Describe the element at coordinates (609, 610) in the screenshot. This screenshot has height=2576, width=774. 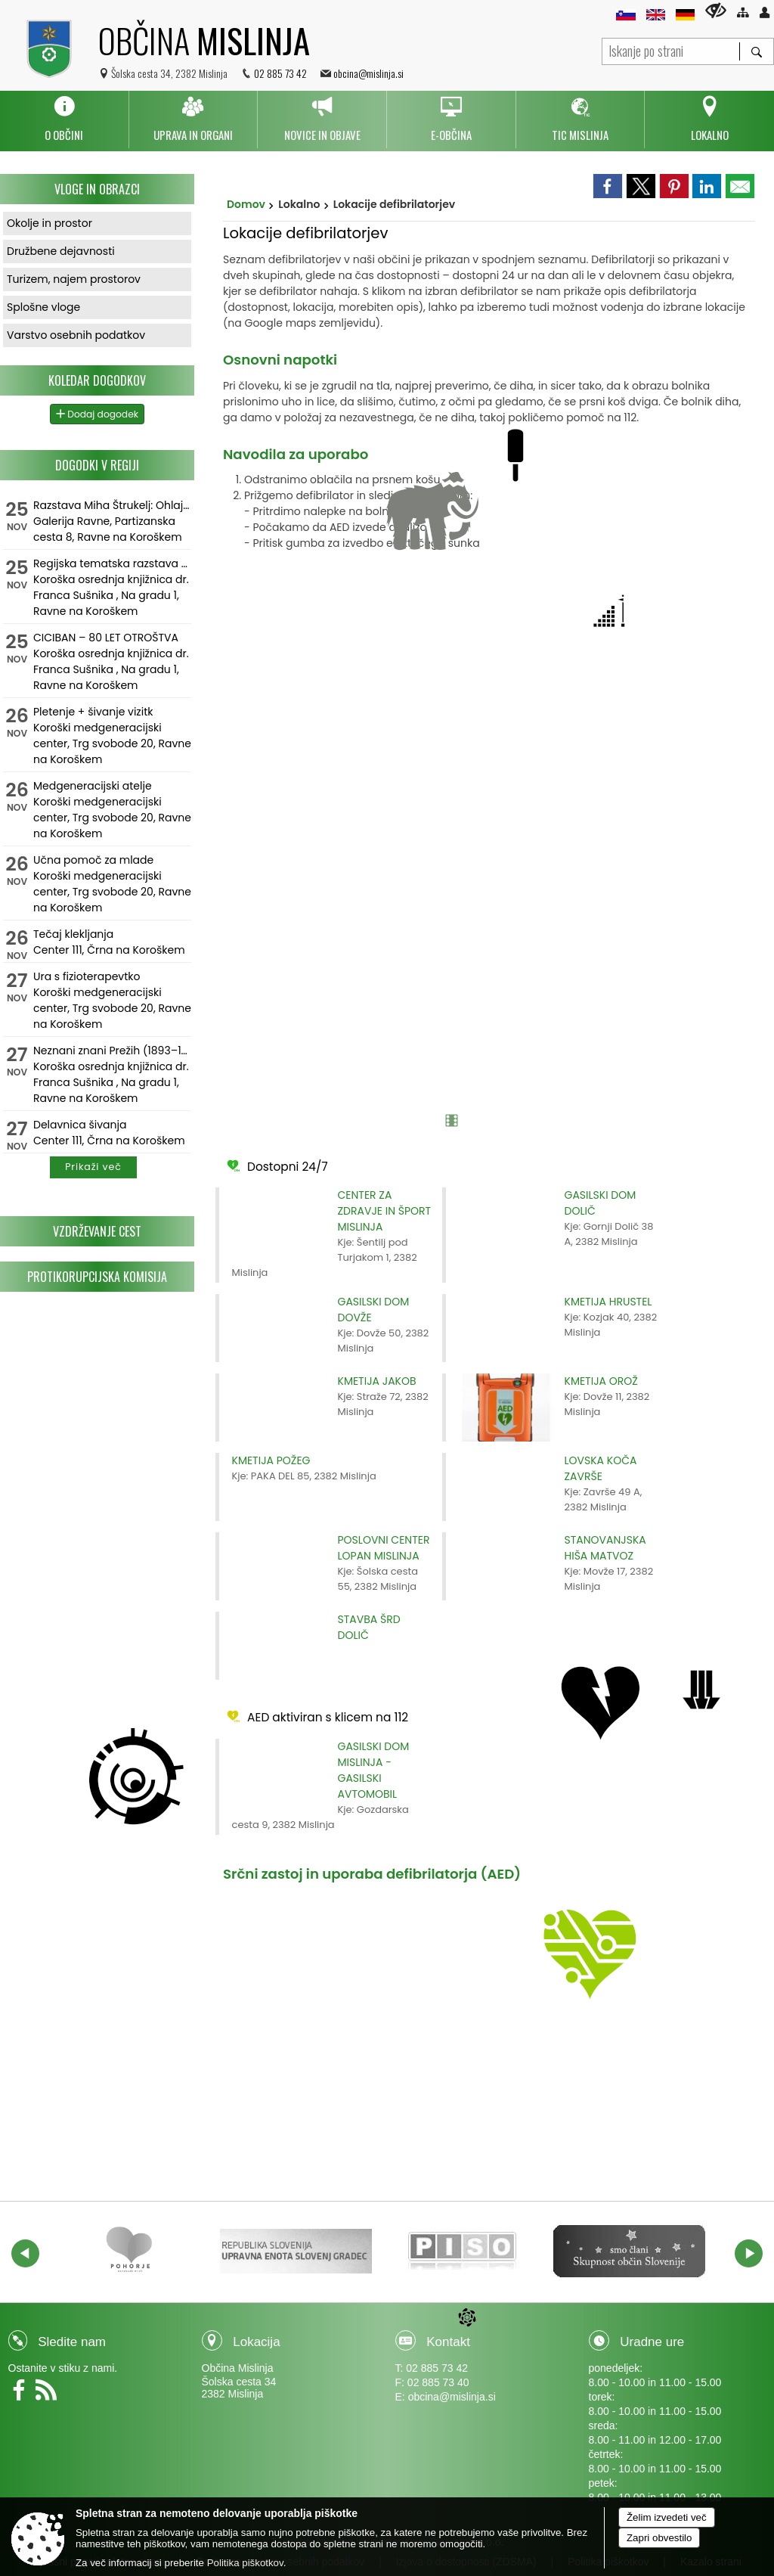
I see `reach the end of a level or stage` at that location.